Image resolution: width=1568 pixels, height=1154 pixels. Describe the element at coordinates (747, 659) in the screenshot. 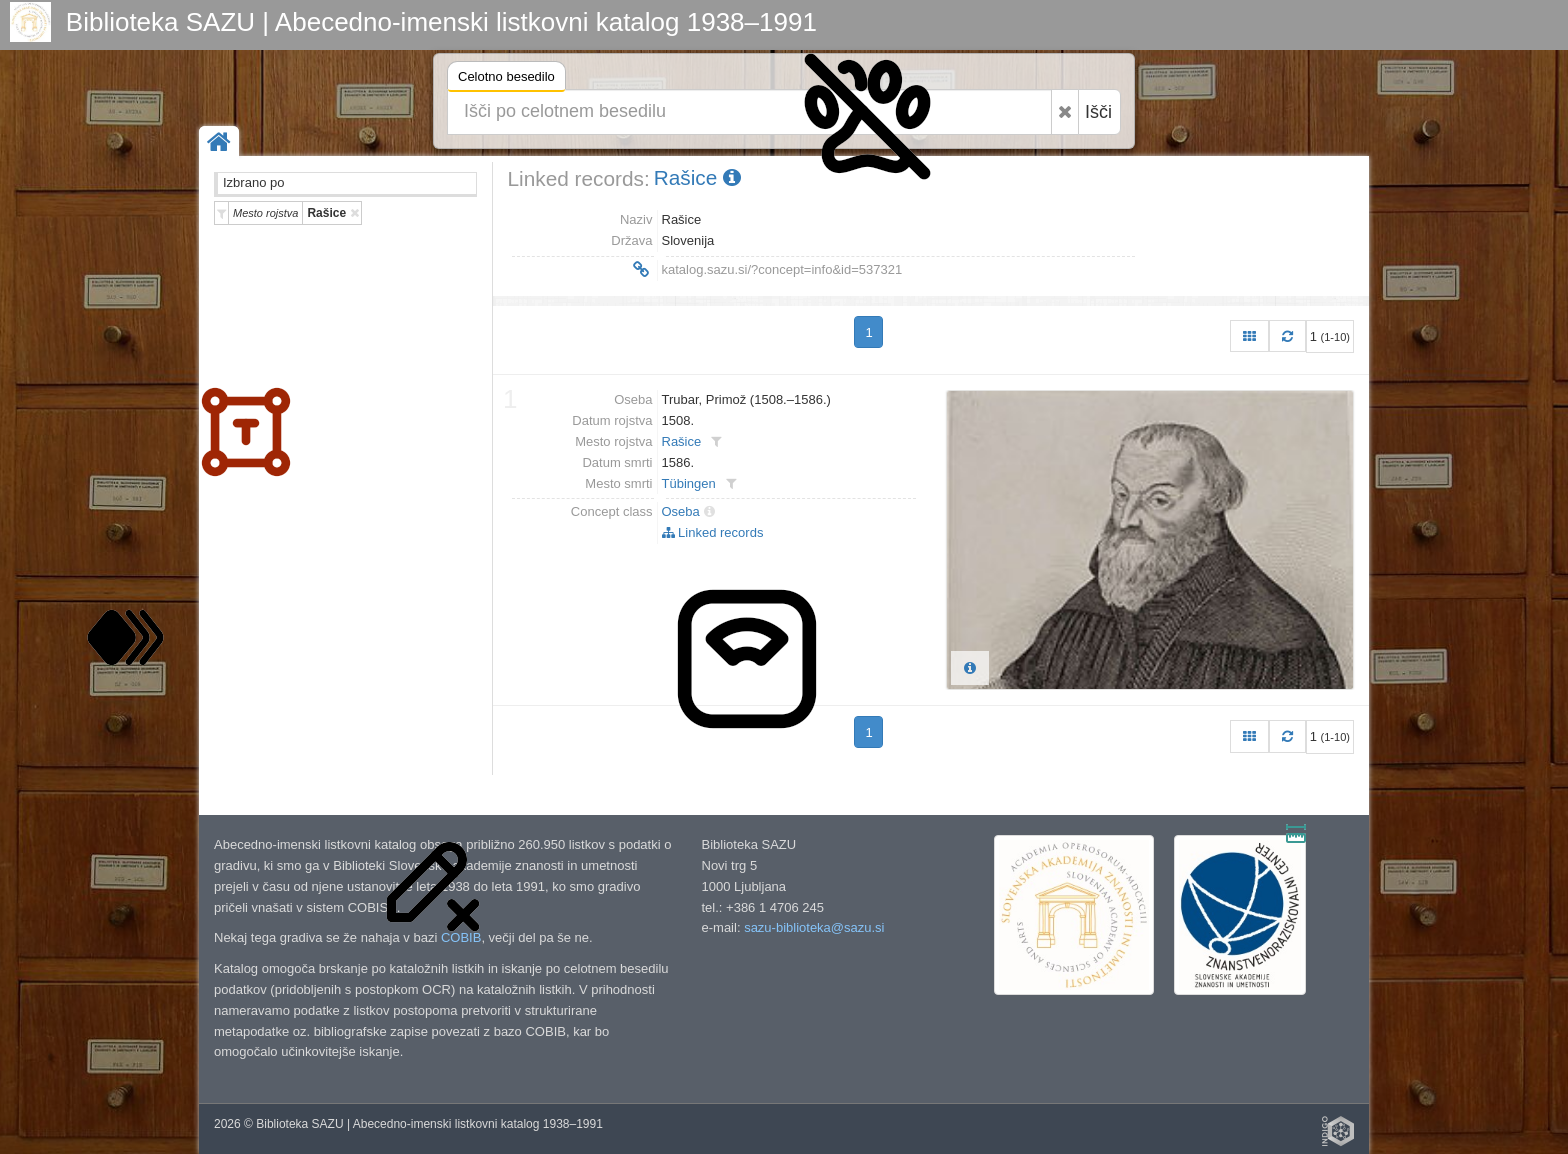

I see `view weight or measurement data` at that location.